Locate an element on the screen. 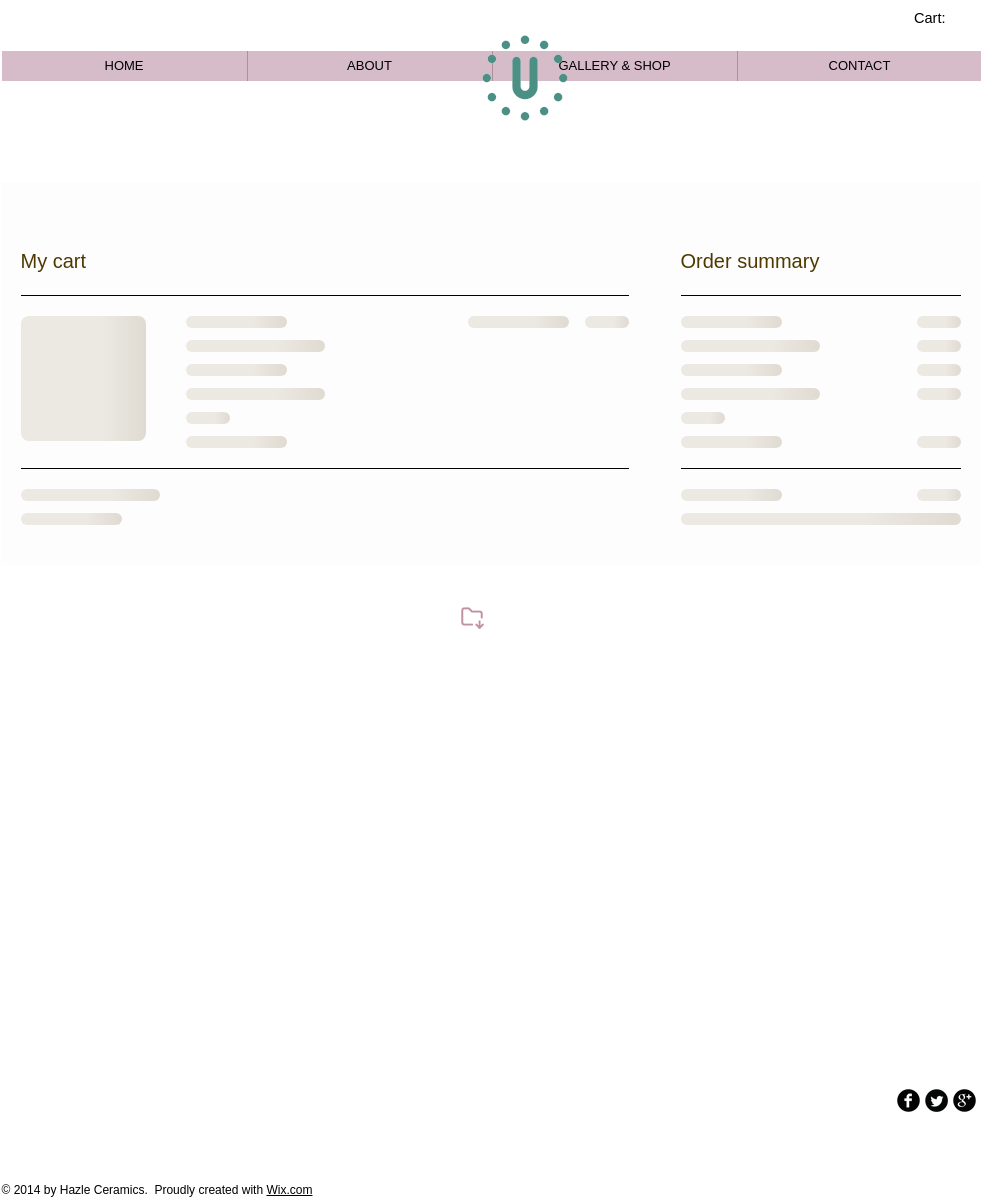 This screenshot has height=1197, width=981. download folder contents is located at coordinates (472, 617).